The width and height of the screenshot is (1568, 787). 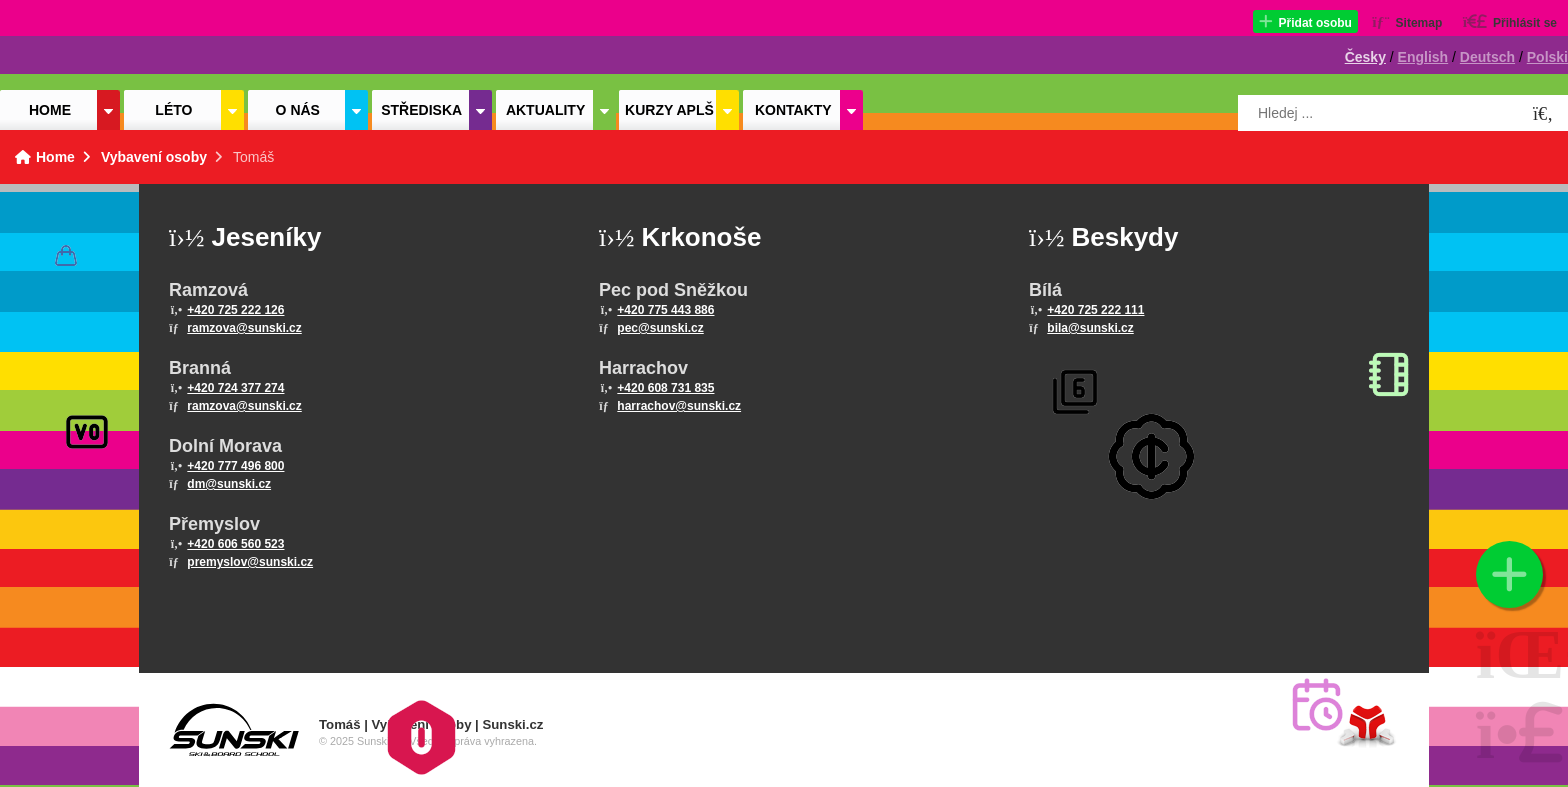 I want to click on schedule an event or appointment, so click(x=1316, y=704).